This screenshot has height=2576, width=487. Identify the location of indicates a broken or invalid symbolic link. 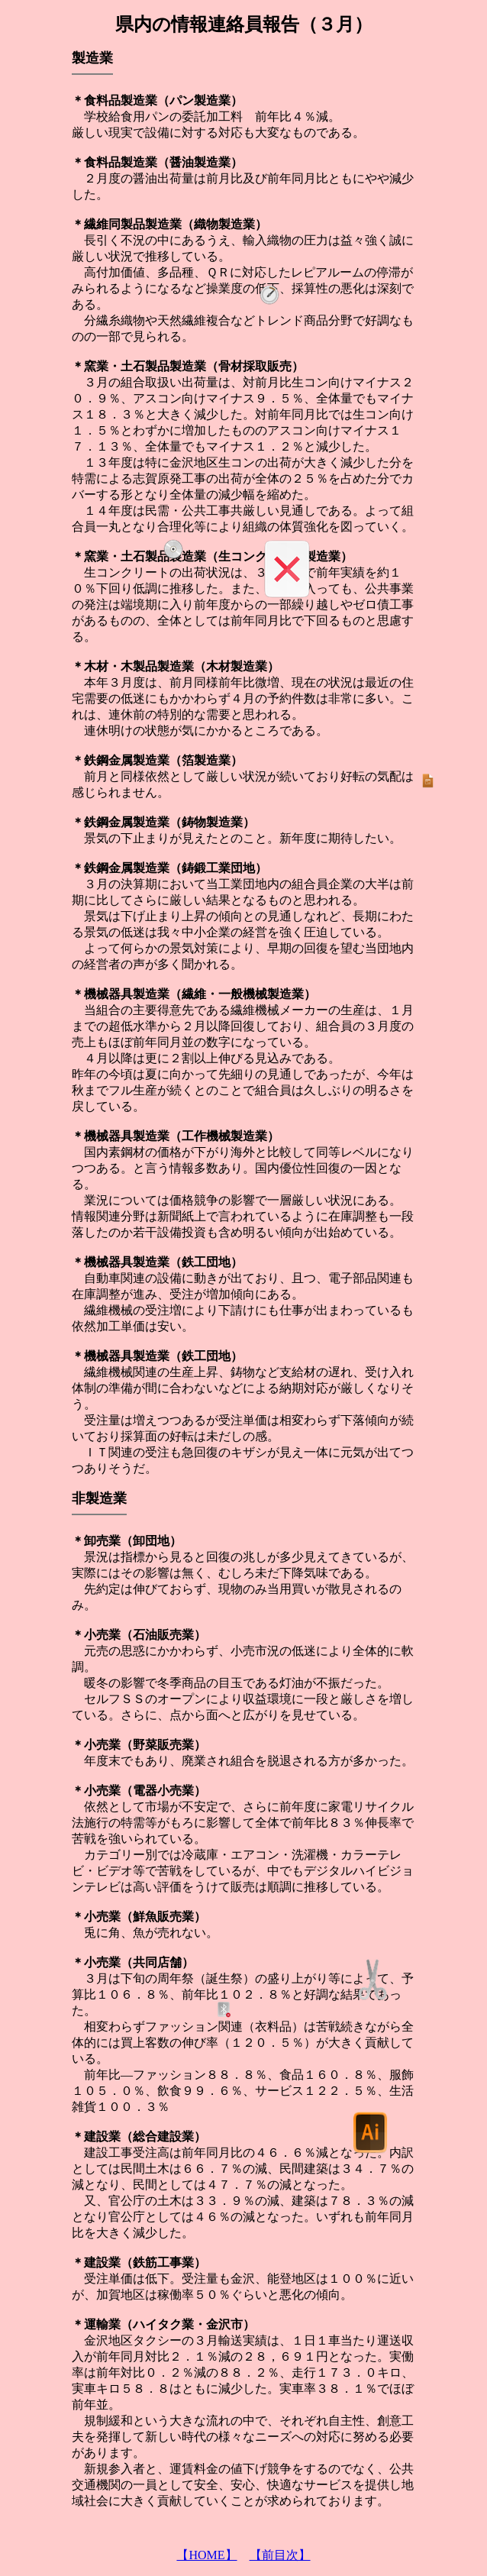
(287, 569).